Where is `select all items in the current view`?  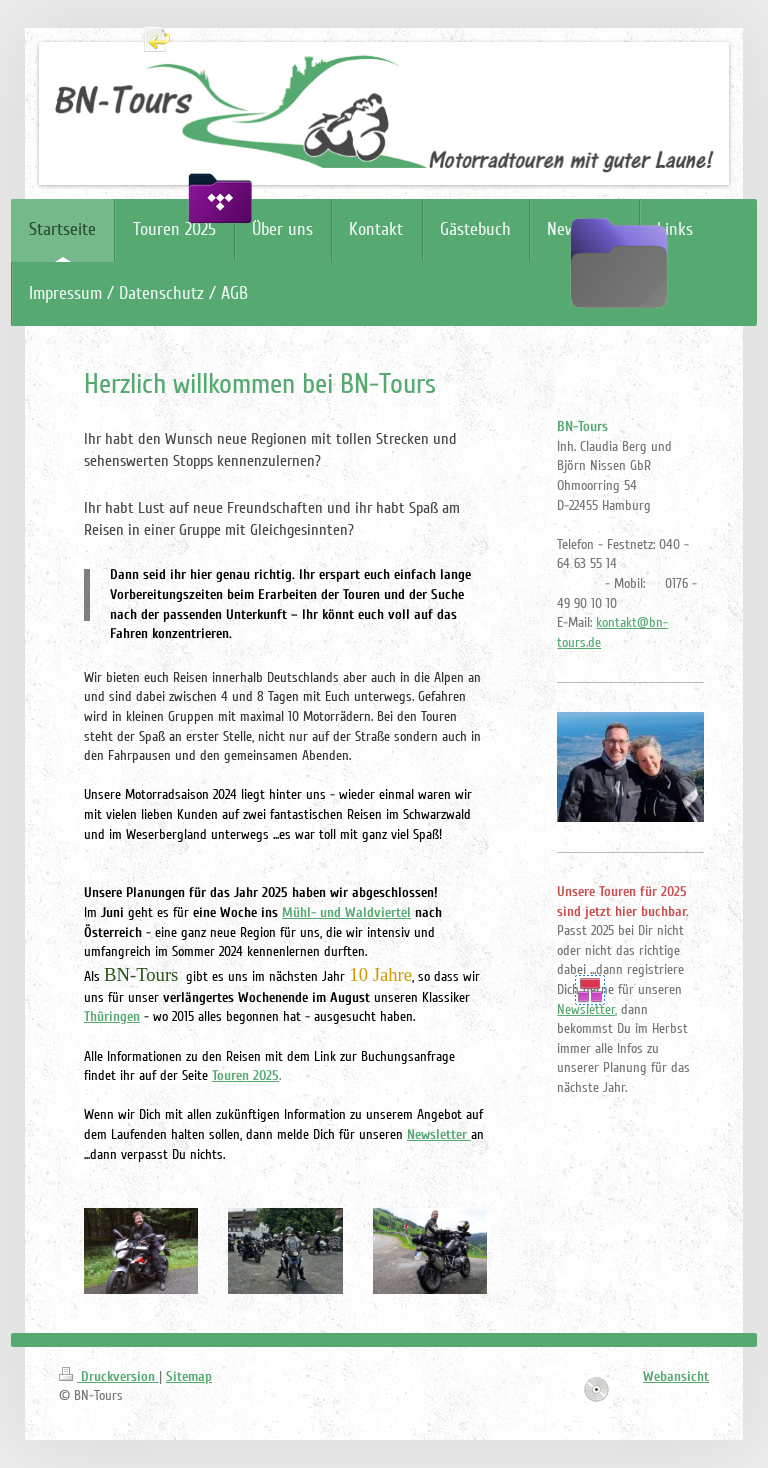
select all items in the current view is located at coordinates (590, 990).